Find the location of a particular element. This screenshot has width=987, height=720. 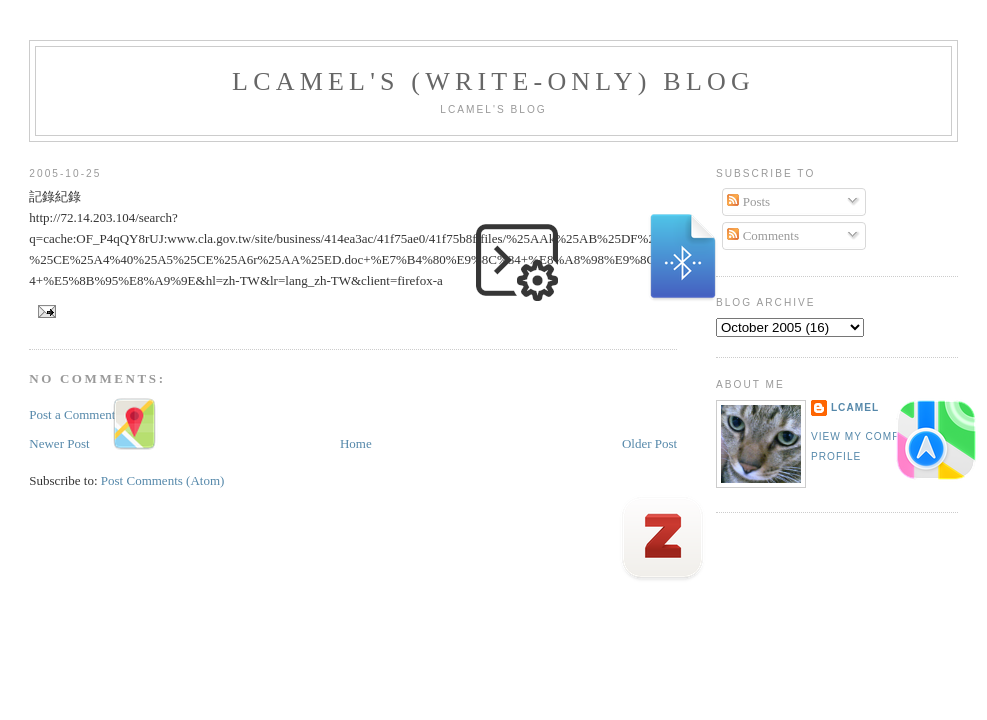

open terminal preferences is located at coordinates (517, 260).